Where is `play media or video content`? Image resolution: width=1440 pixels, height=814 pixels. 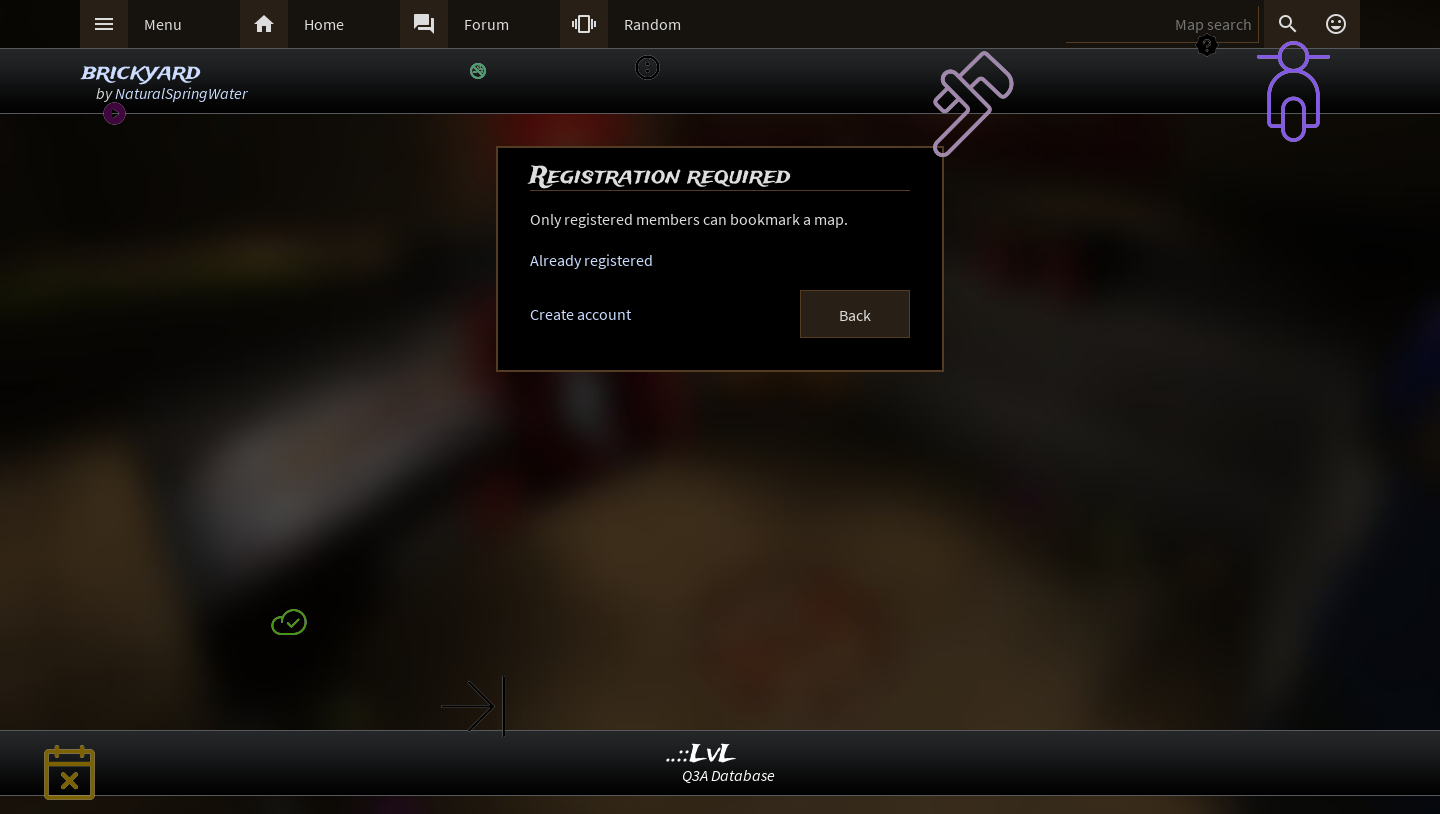
play media or video content is located at coordinates (114, 113).